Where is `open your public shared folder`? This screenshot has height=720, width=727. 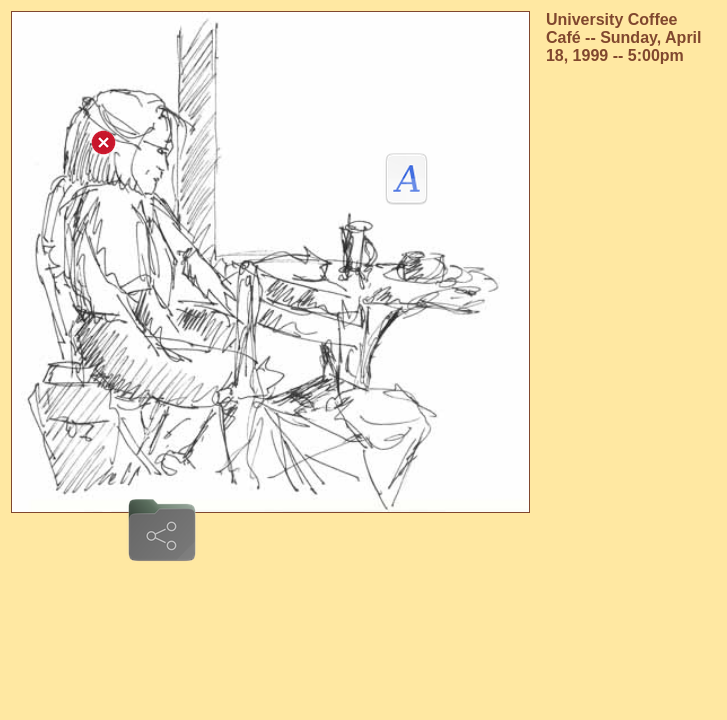 open your public shared folder is located at coordinates (162, 530).